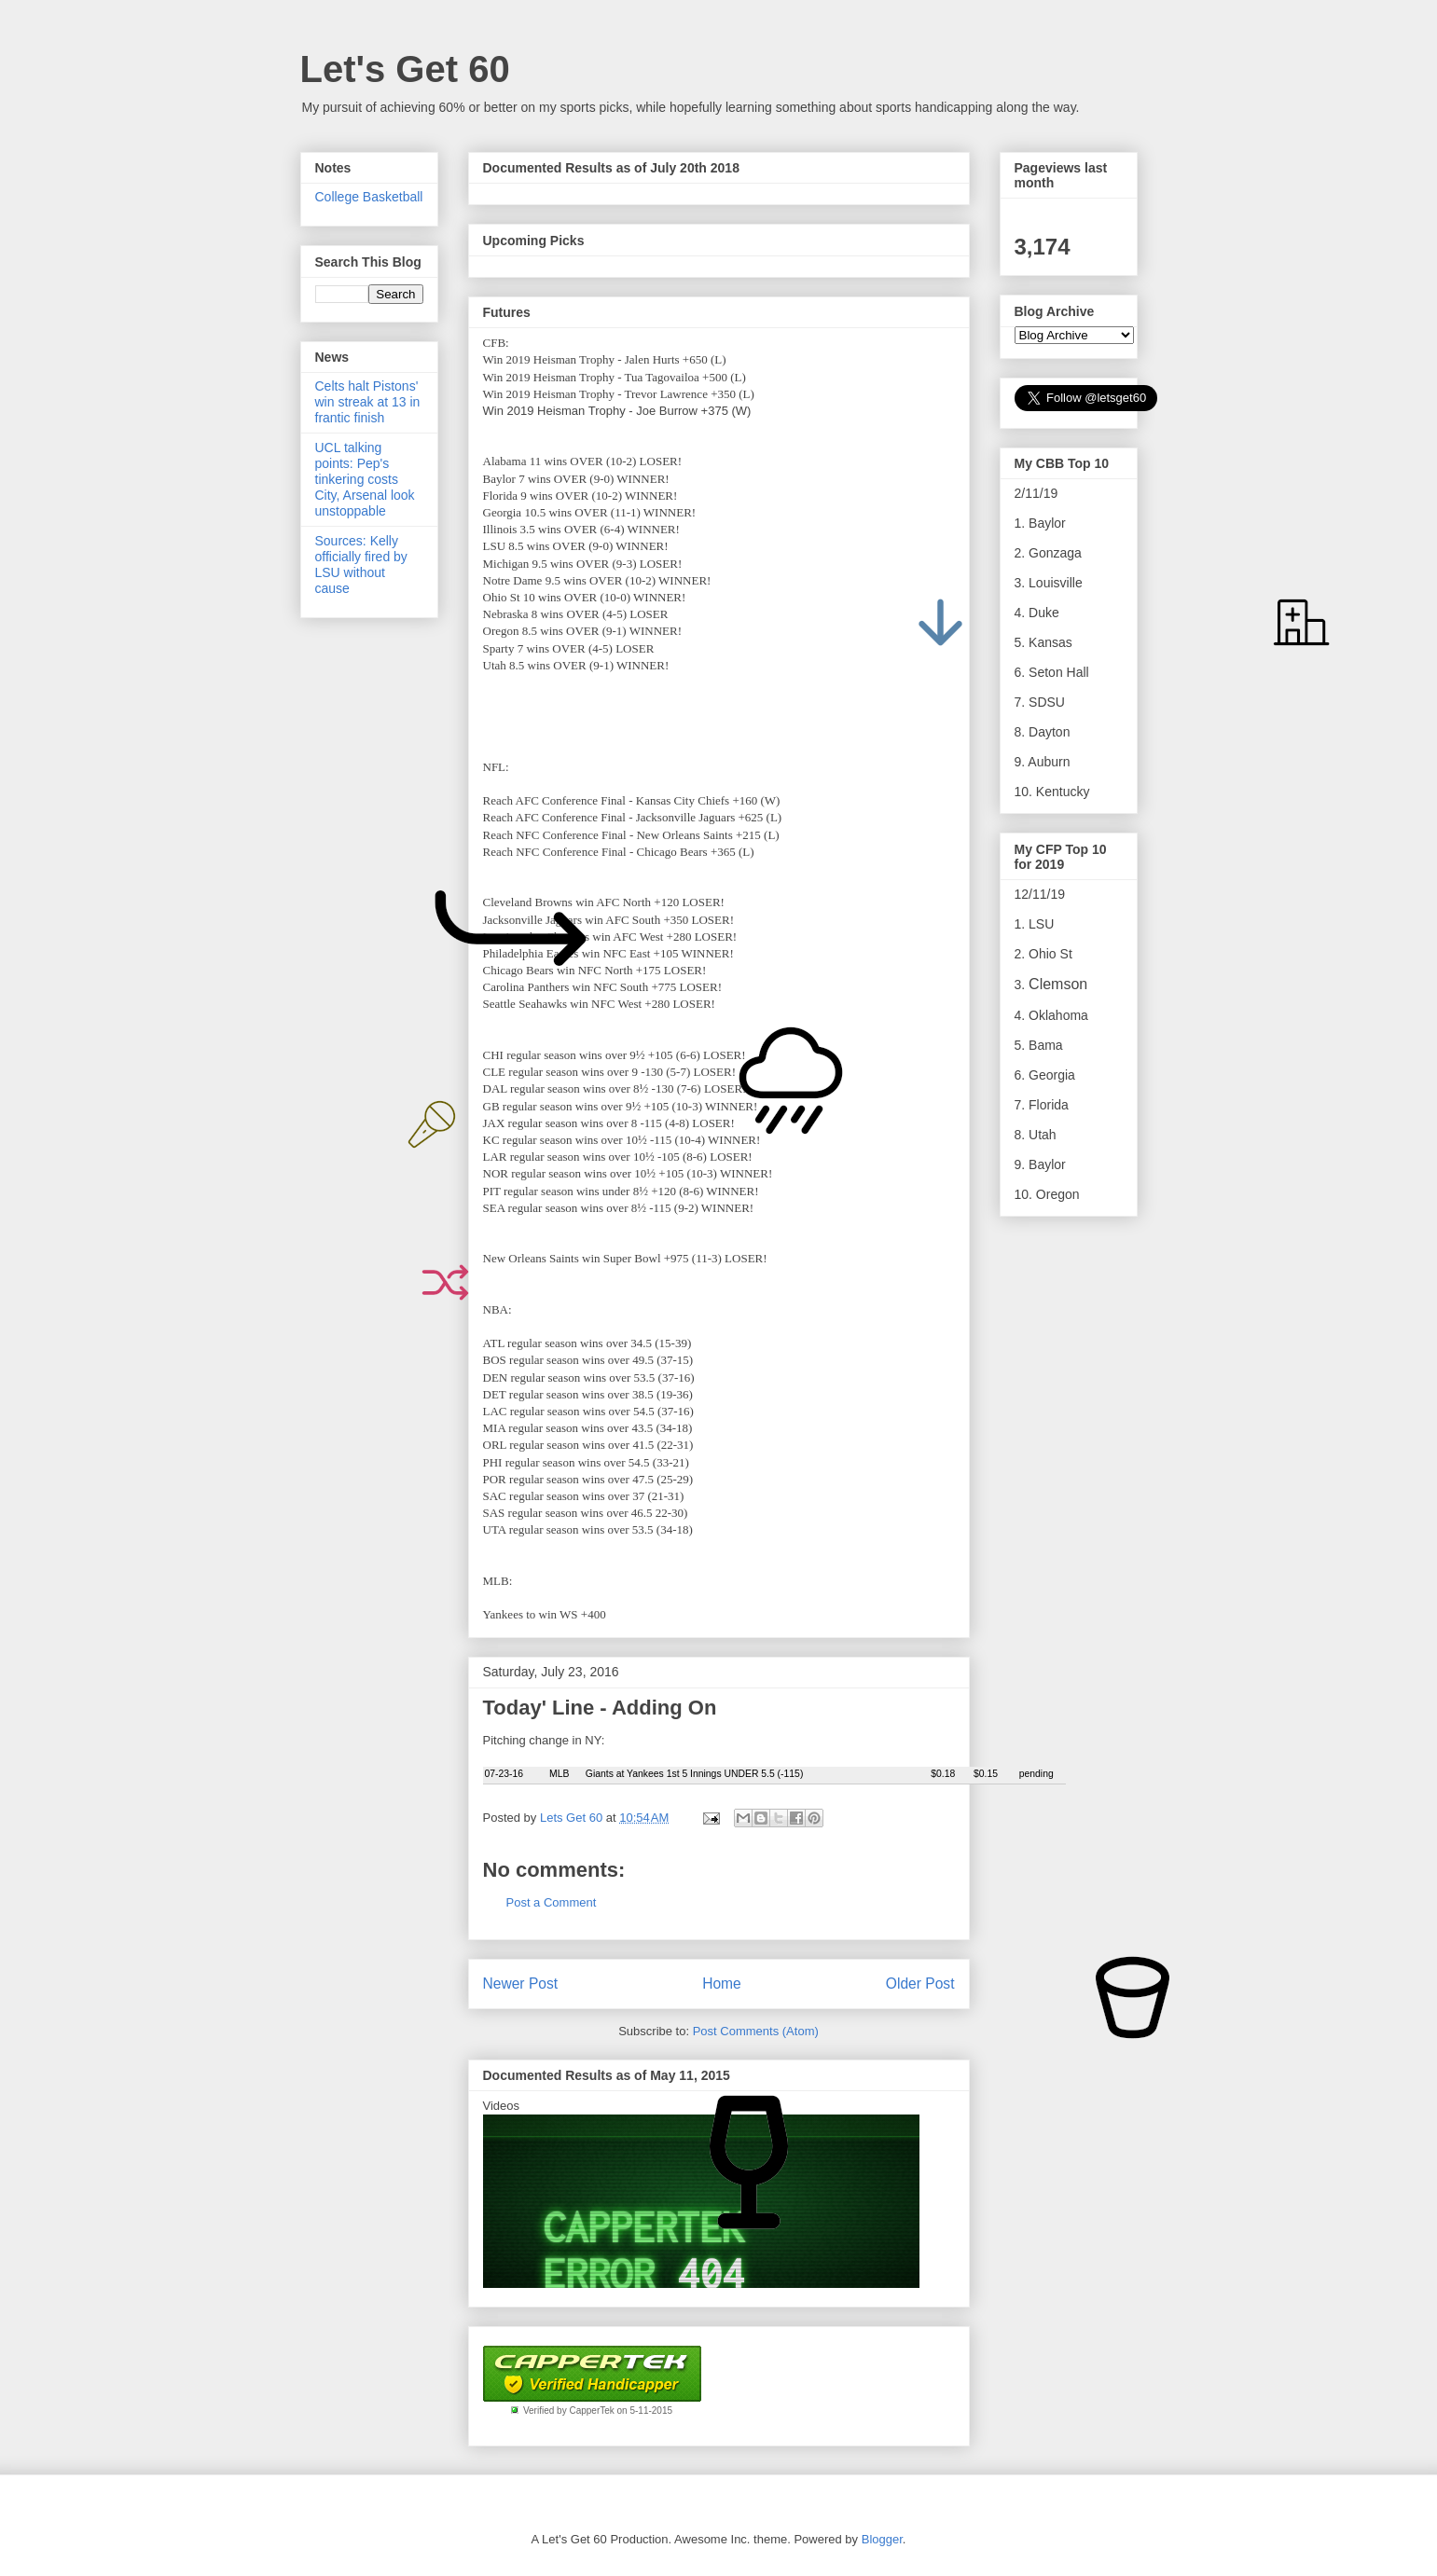 The height and width of the screenshot is (2576, 1437). I want to click on fill tool for painting or coloring areas, so click(1132, 1997).